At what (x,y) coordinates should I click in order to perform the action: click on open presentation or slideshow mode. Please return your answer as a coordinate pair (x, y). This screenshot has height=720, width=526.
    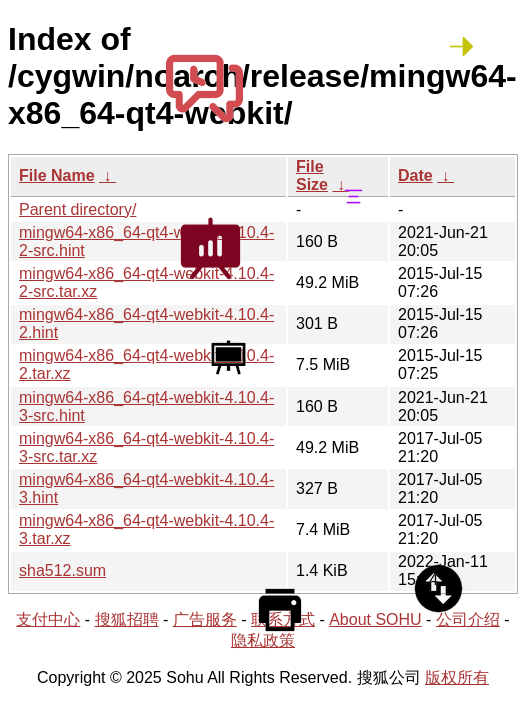
    Looking at the image, I should click on (228, 357).